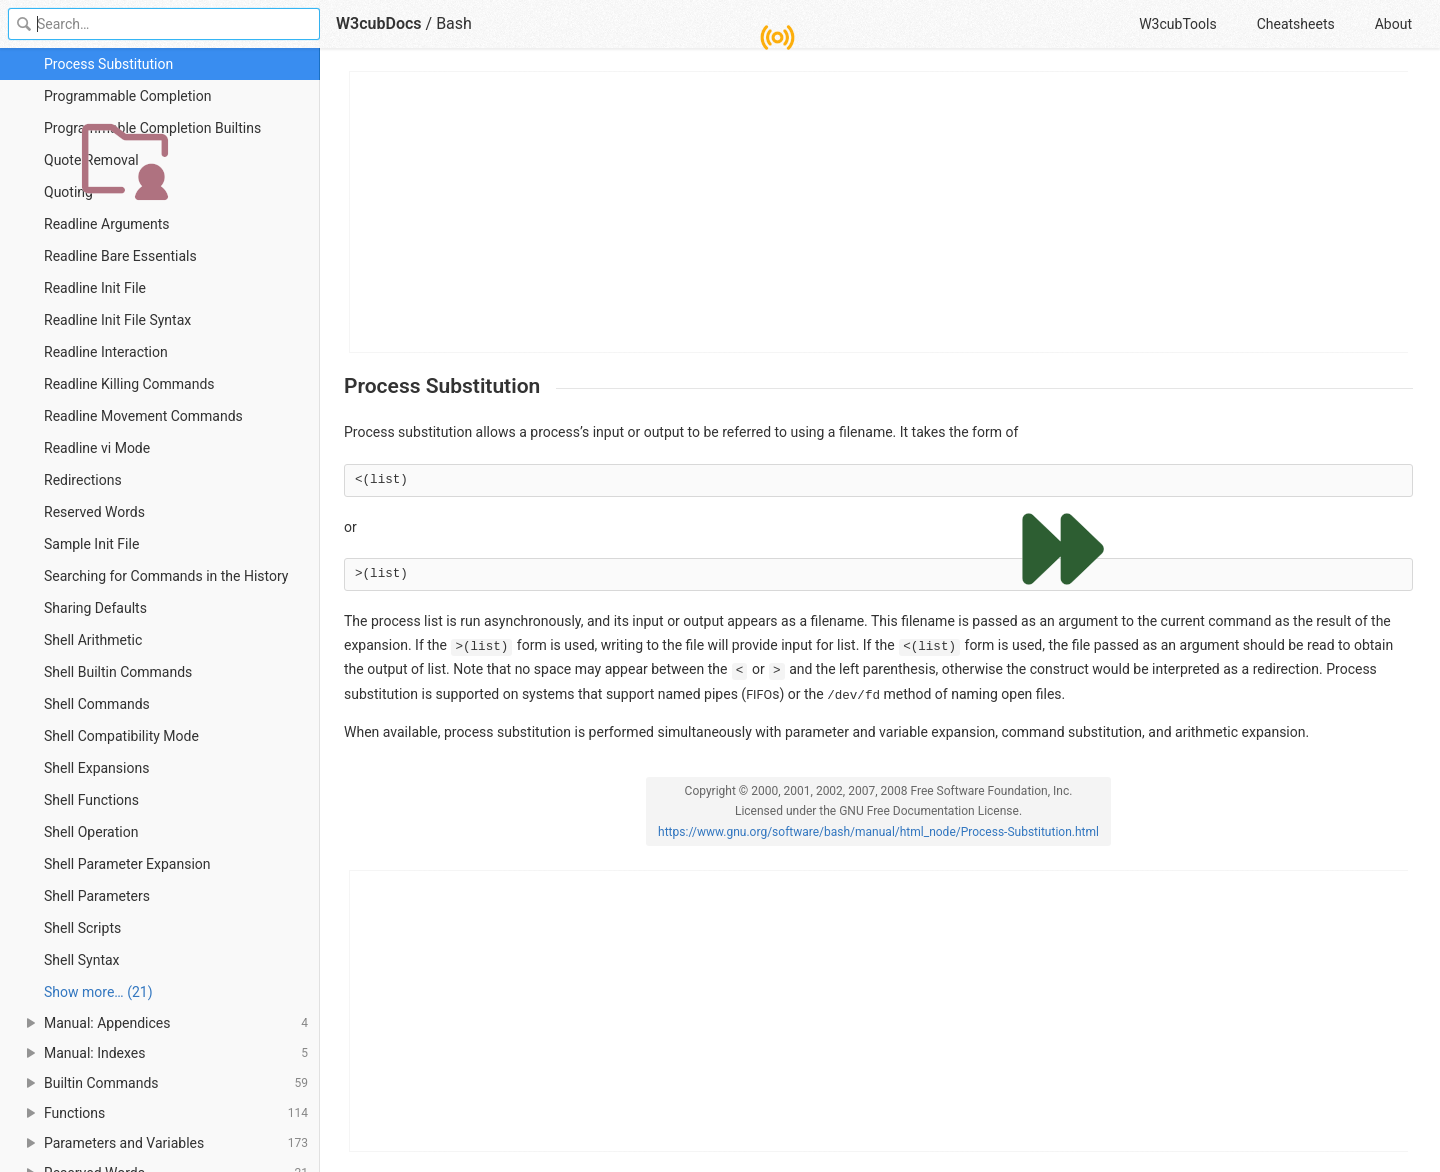 The image size is (1440, 1172). Describe the element at coordinates (1058, 549) in the screenshot. I see `skip to the next track` at that location.